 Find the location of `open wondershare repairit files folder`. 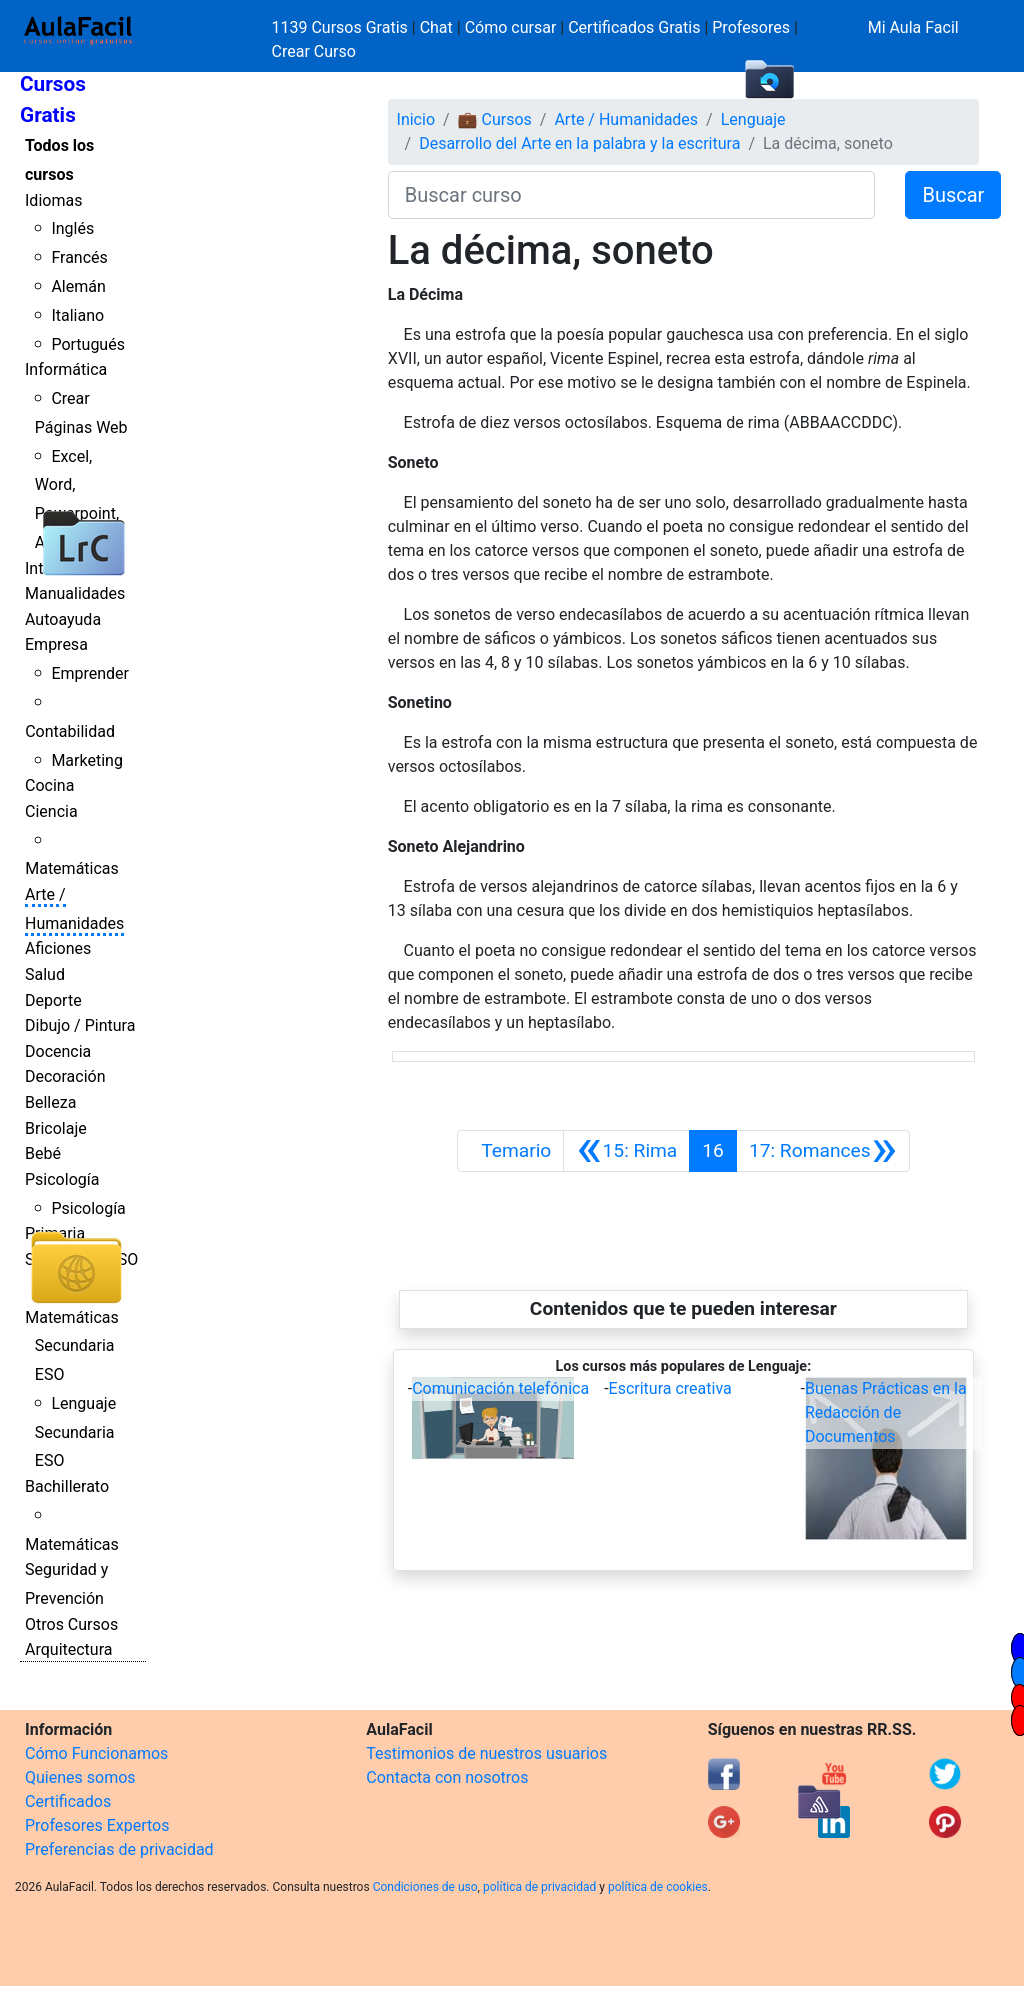

open wondershare repairit files folder is located at coordinates (769, 80).